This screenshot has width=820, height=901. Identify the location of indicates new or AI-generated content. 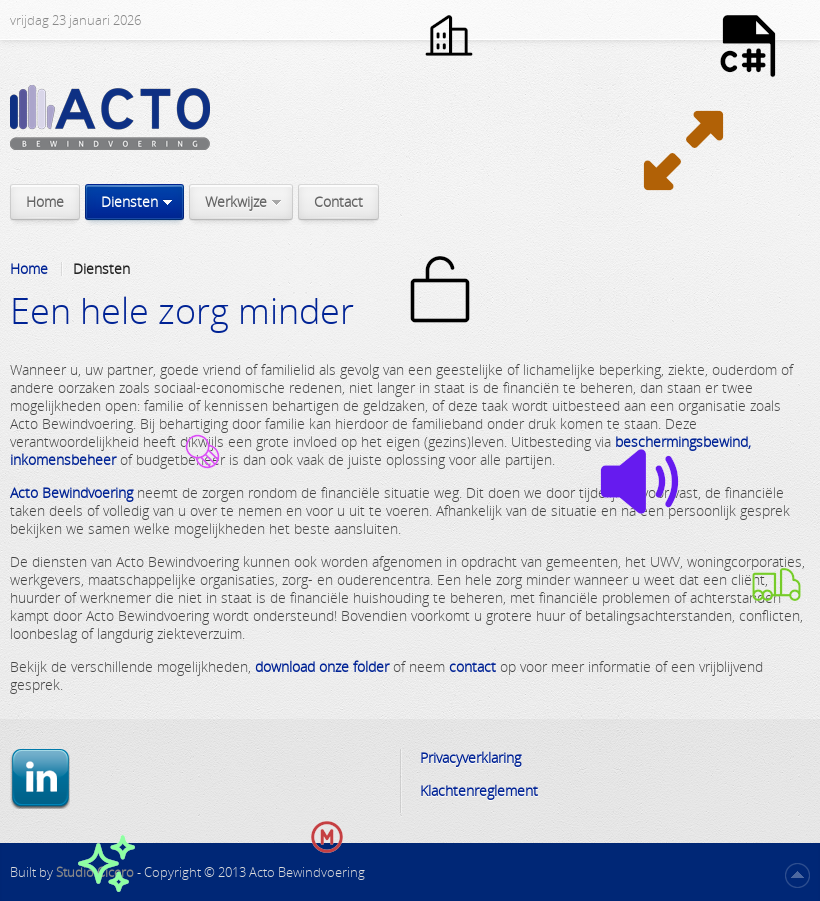
(106, 863).